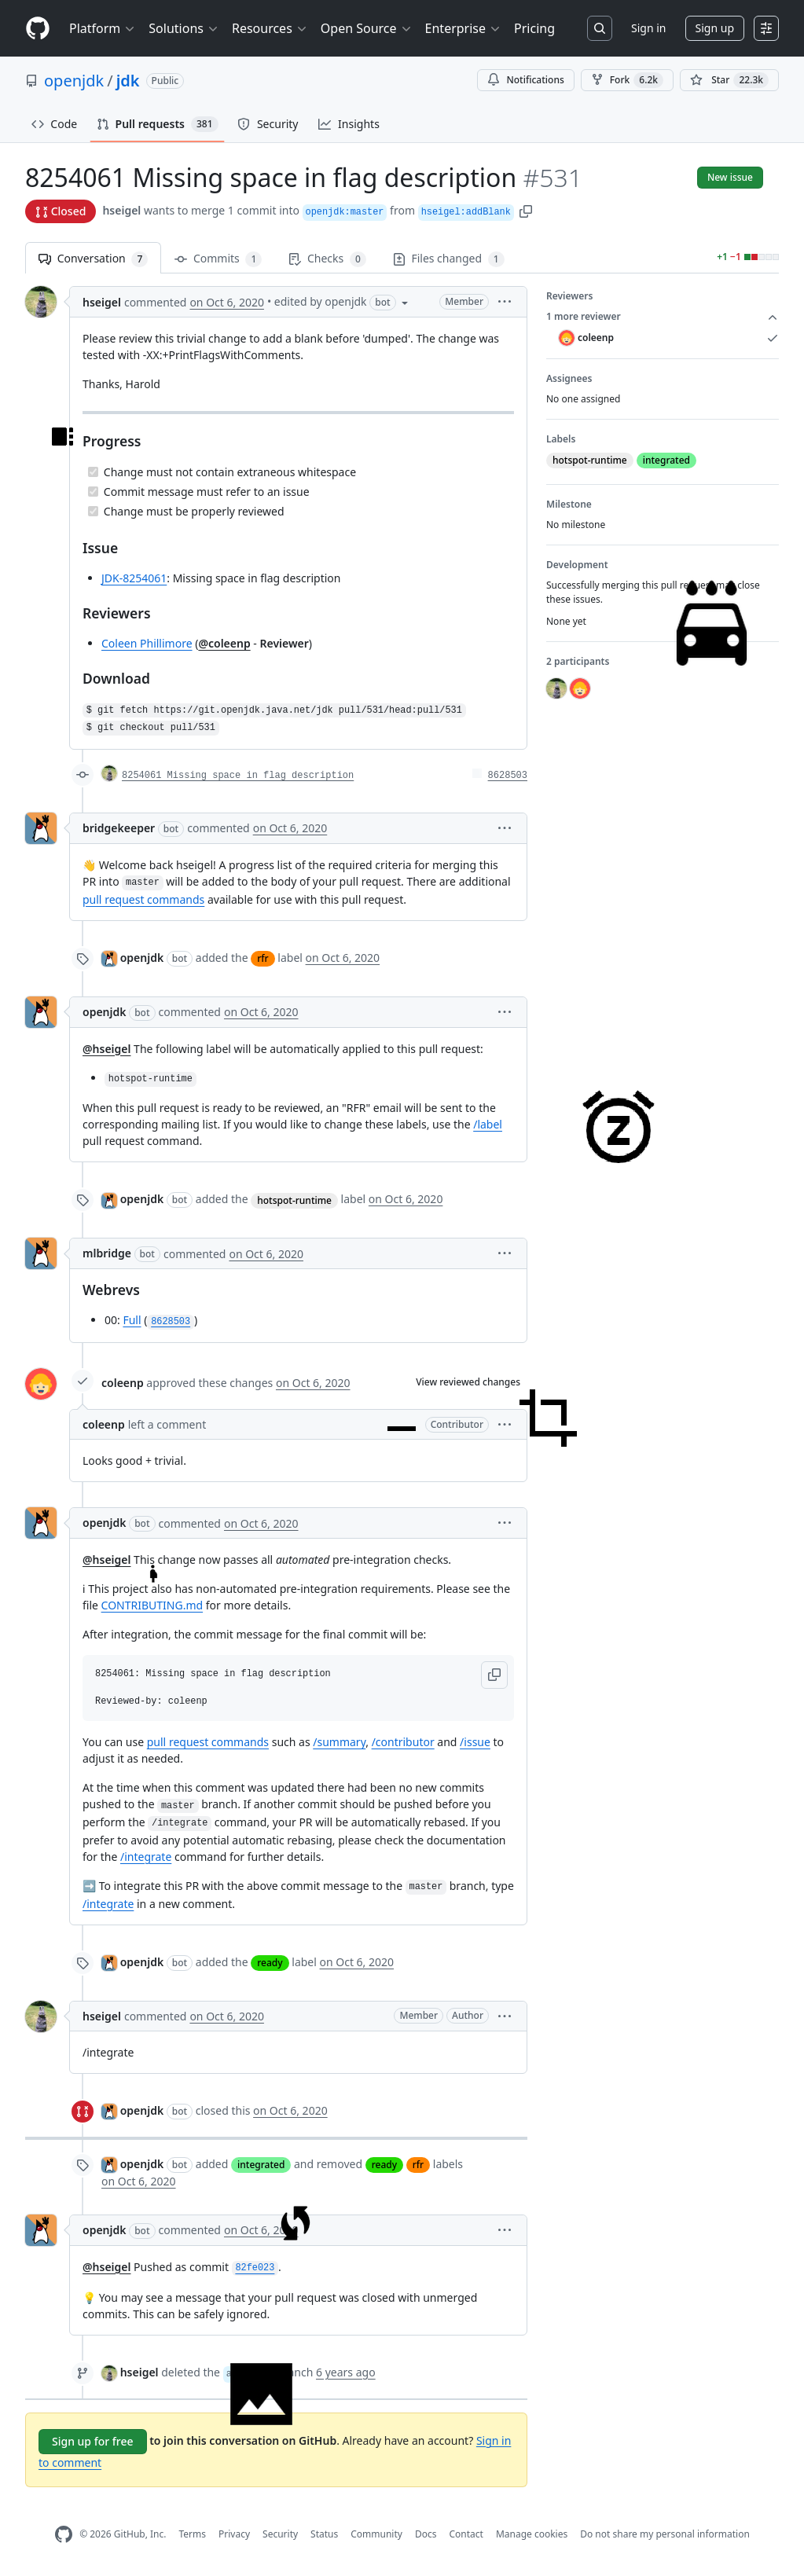 This screenshot has height=2576, width=804. Describe the element at coordinates (619, 1127) in the screenshot. I see `snooze an alarm or reminder` at that location.